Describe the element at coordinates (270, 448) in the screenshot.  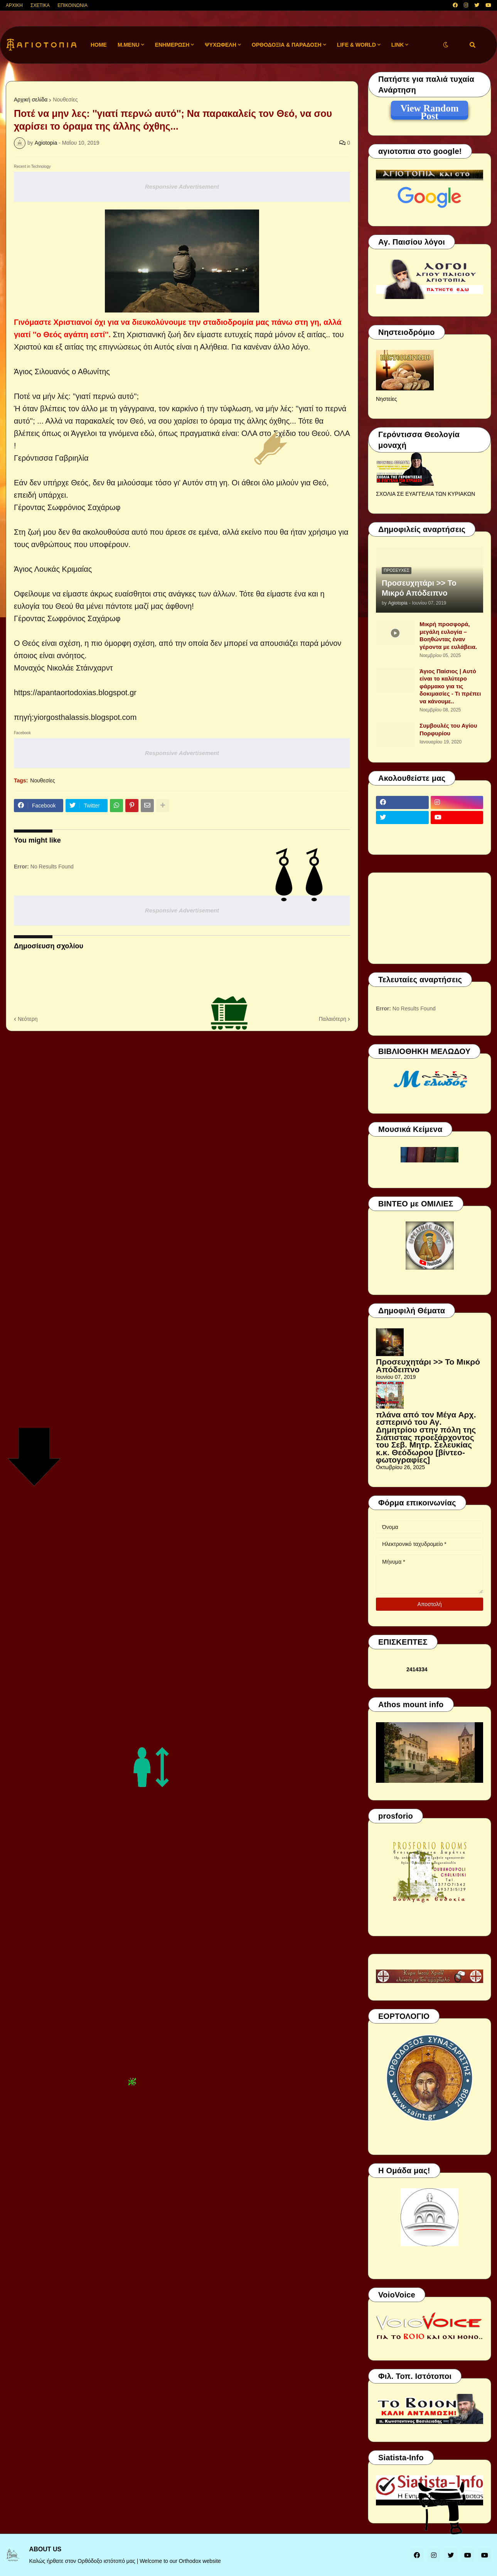
I see `indicates a broken or damaged item` at that location.